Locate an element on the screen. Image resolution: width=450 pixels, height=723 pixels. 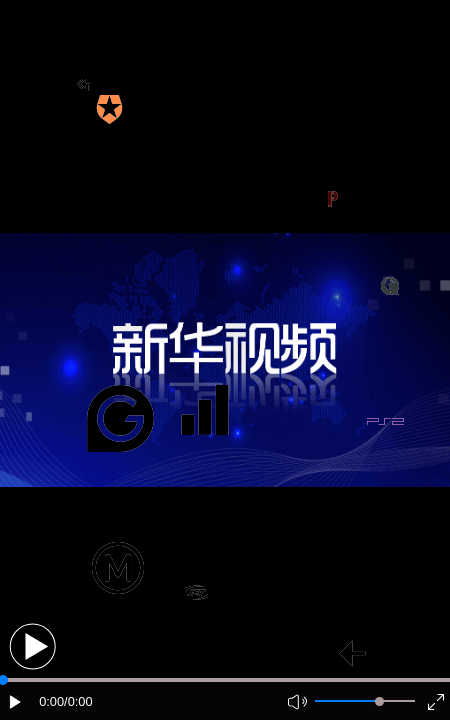
open Grammarly writing assistant is located at coordinates (120, 418).